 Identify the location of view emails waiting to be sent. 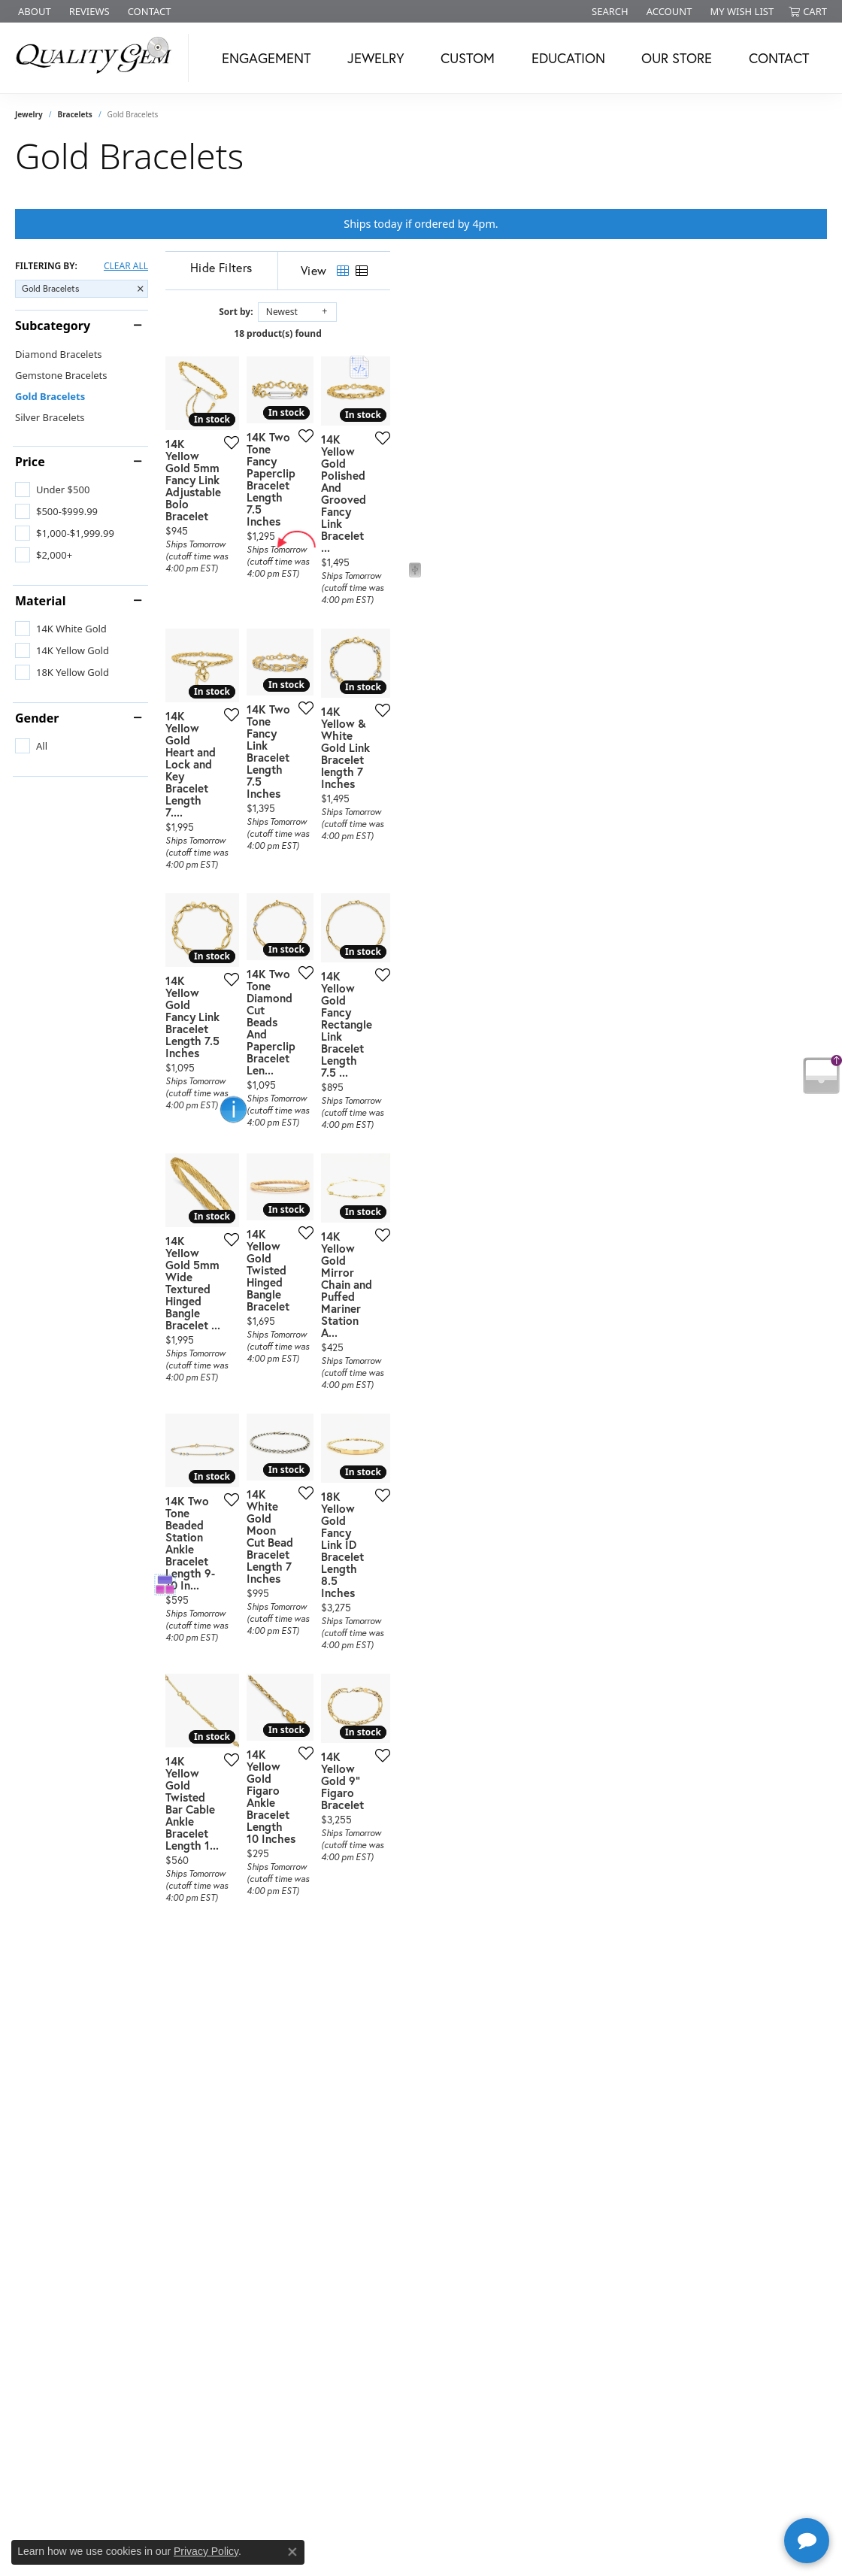
(821, 1075).